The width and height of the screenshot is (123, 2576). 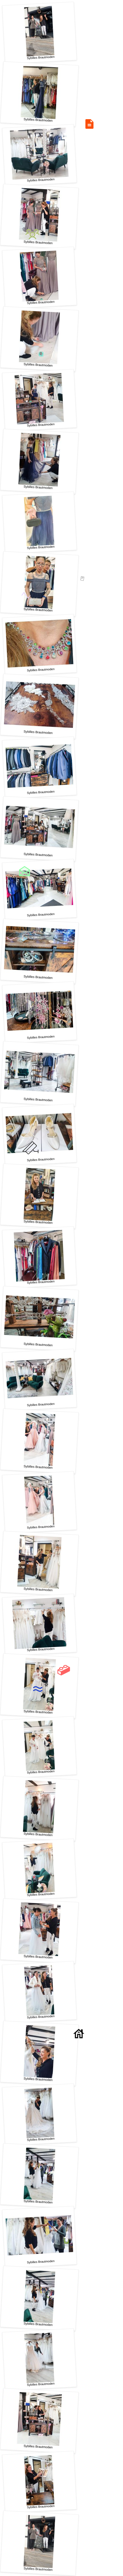 What do you see at coordinates (82, 578) in the screenshot?
I see `view your resume on read.cv` at bounding box center [82, 578].